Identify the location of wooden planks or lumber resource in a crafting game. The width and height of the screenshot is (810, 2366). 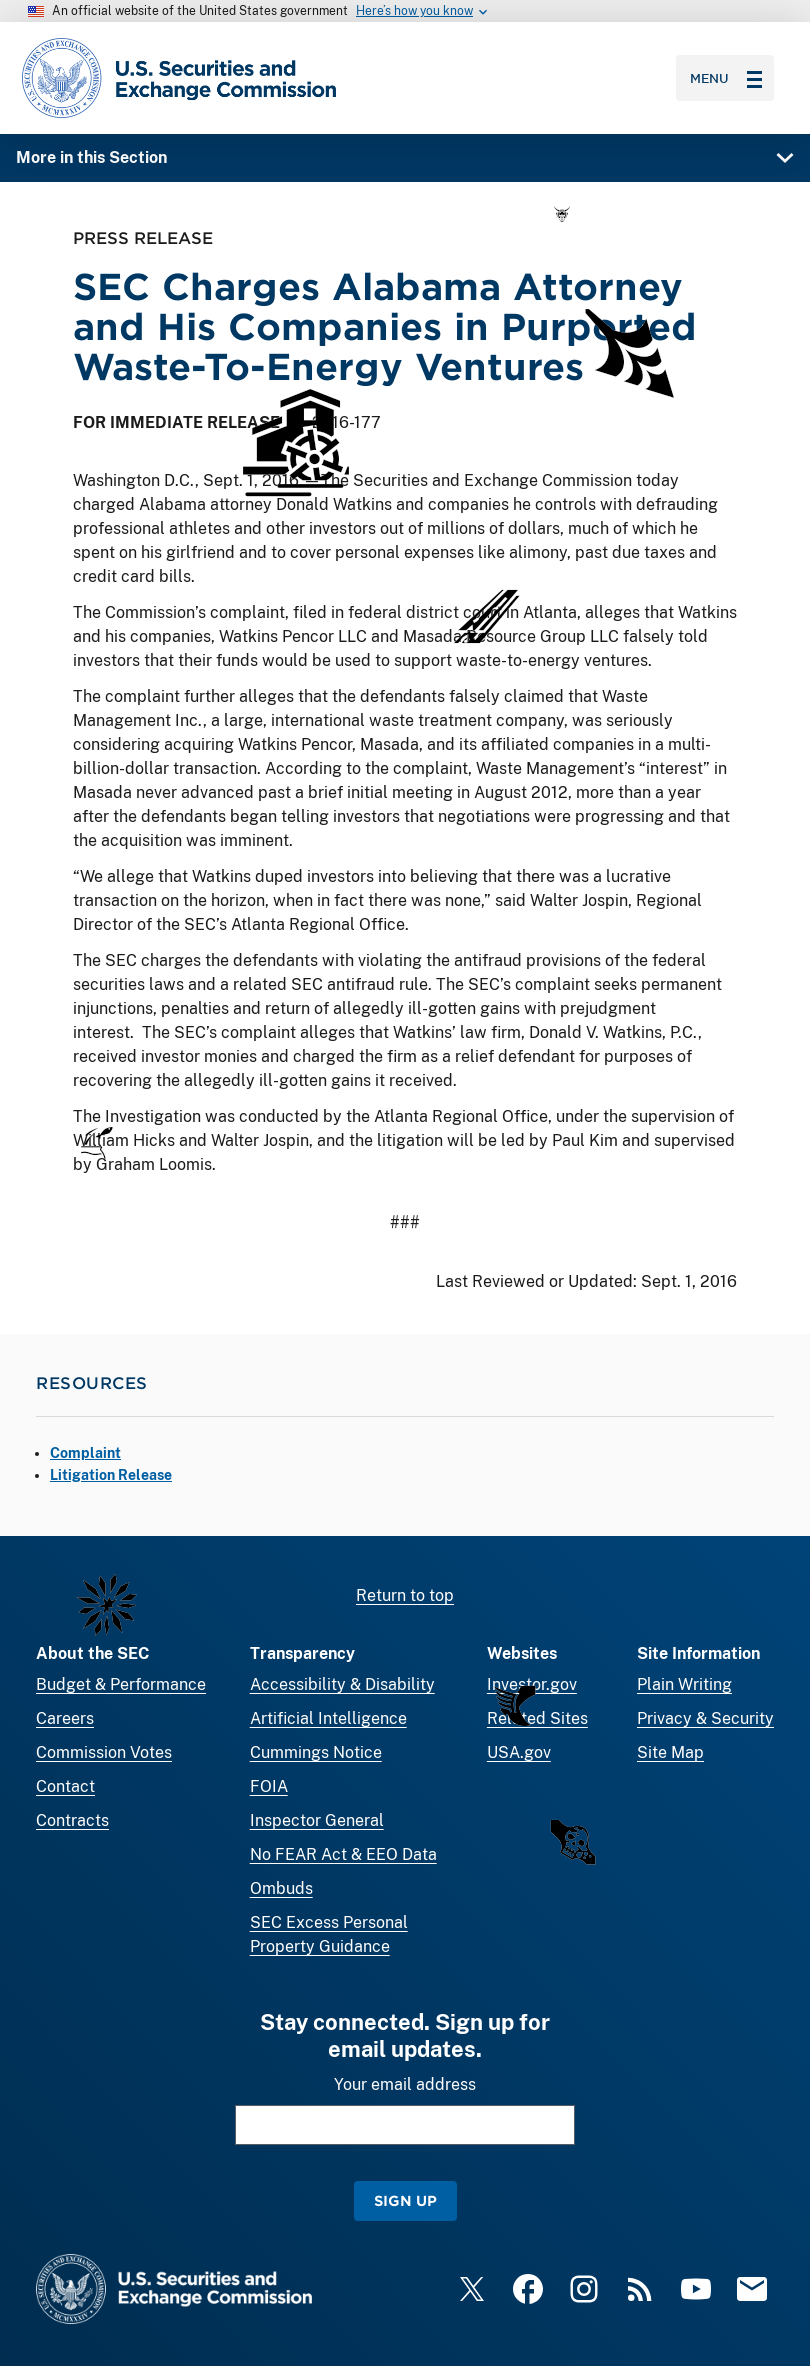
(486, 616).